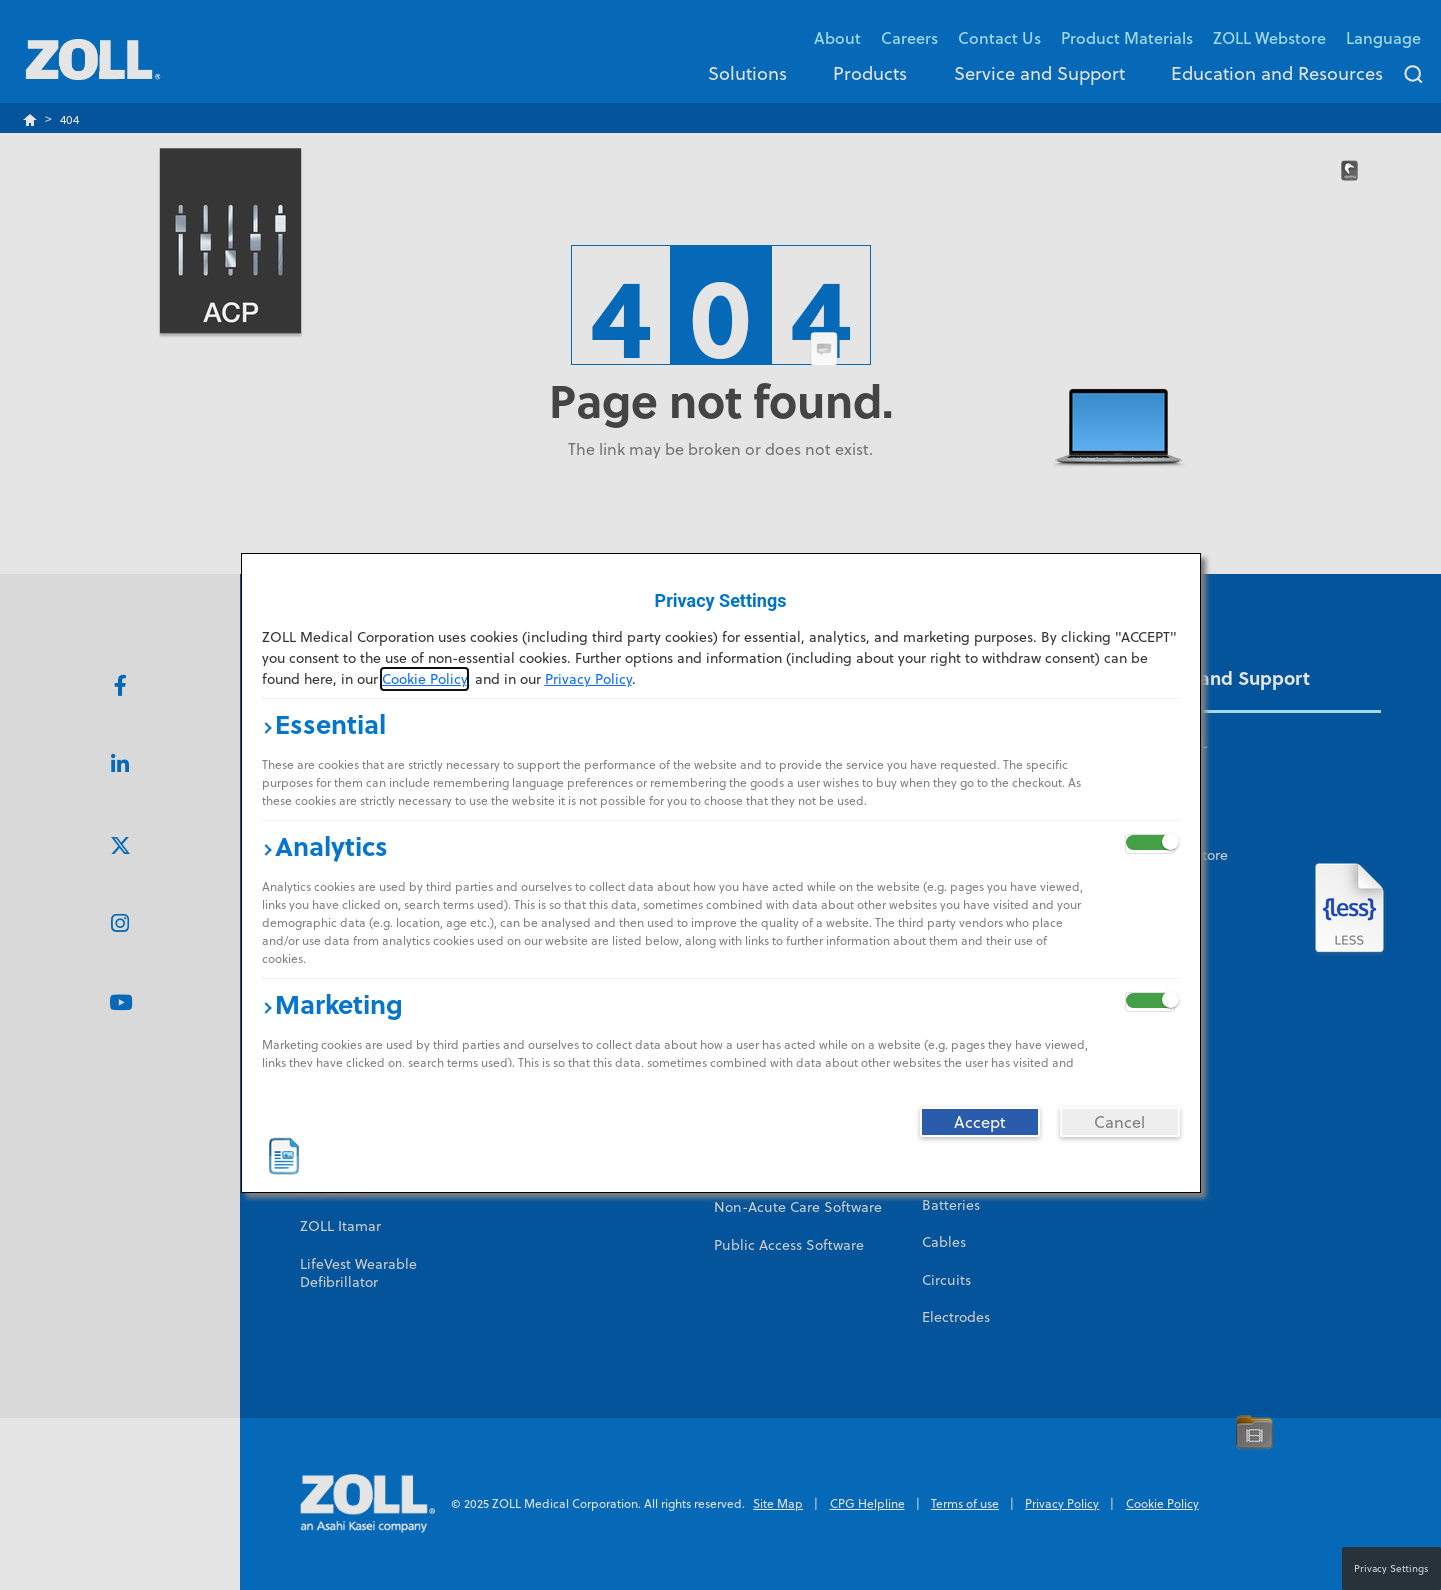  I want to click on a LESS stylesheet file, so click(1349, 909).